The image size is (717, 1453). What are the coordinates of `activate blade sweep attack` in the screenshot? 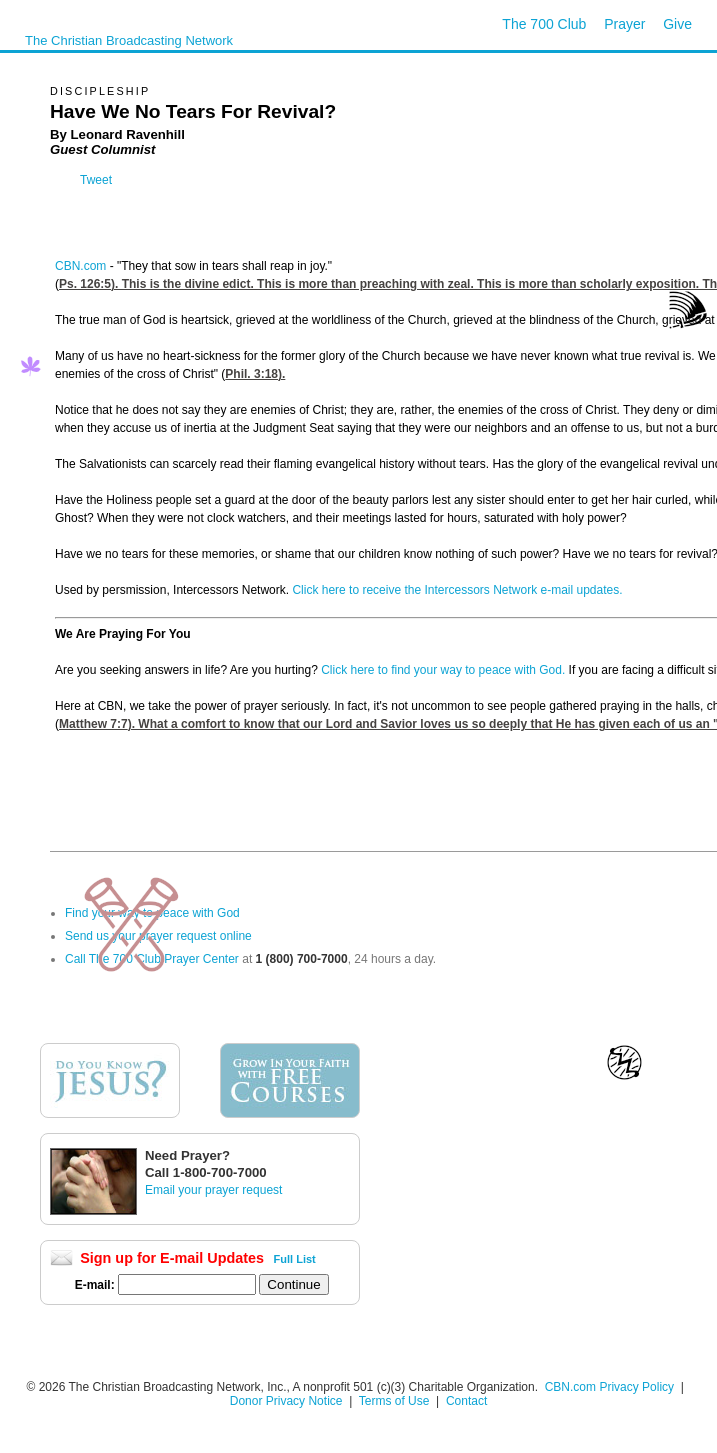 It's located at (688, 310).